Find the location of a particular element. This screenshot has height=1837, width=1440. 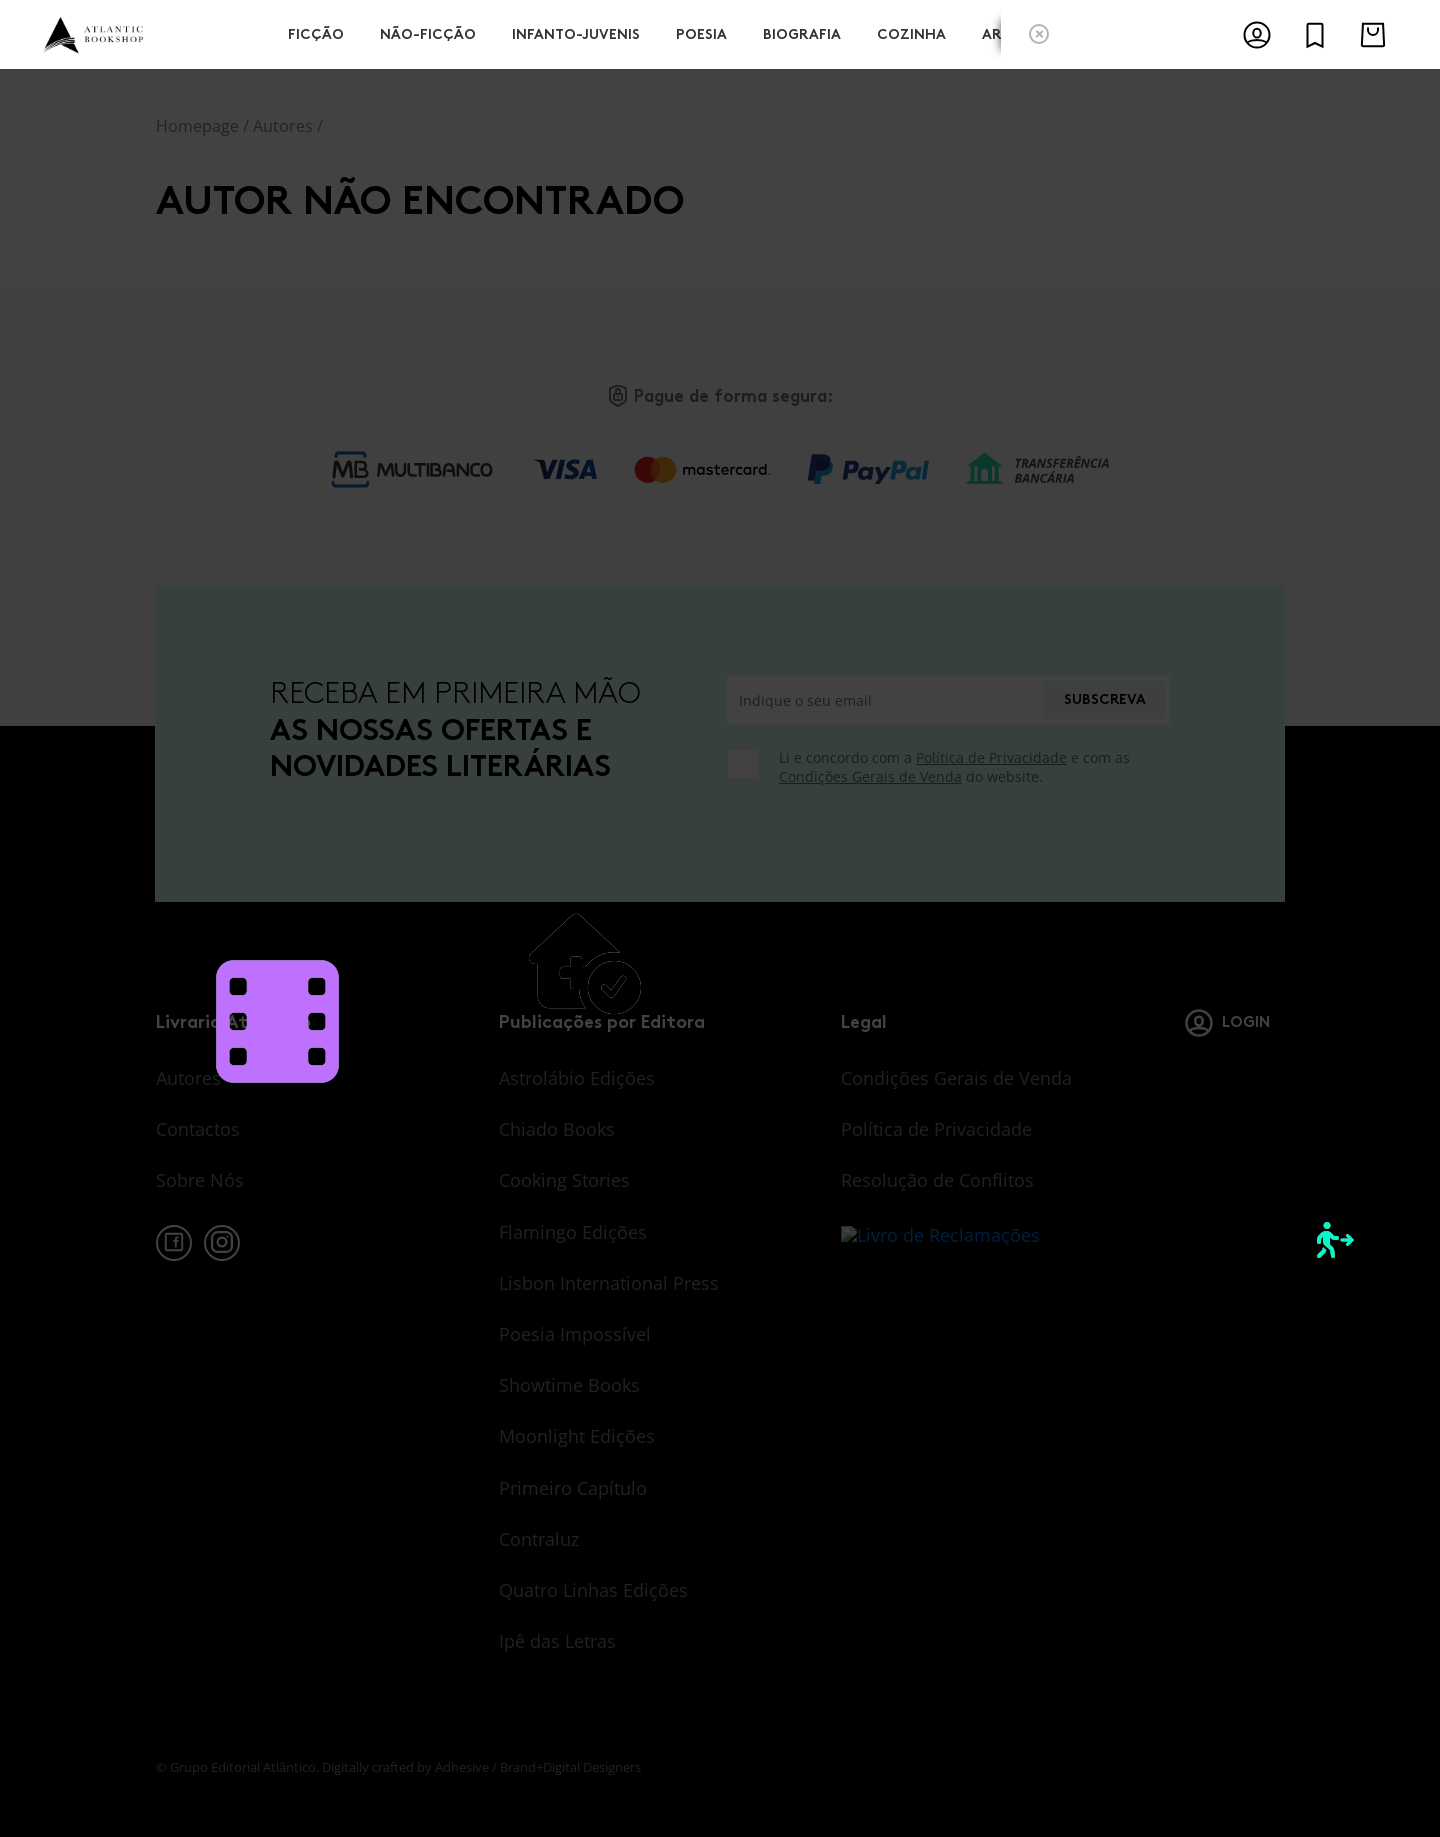

exit or leave current area is located at coordinates (1335, 1240).